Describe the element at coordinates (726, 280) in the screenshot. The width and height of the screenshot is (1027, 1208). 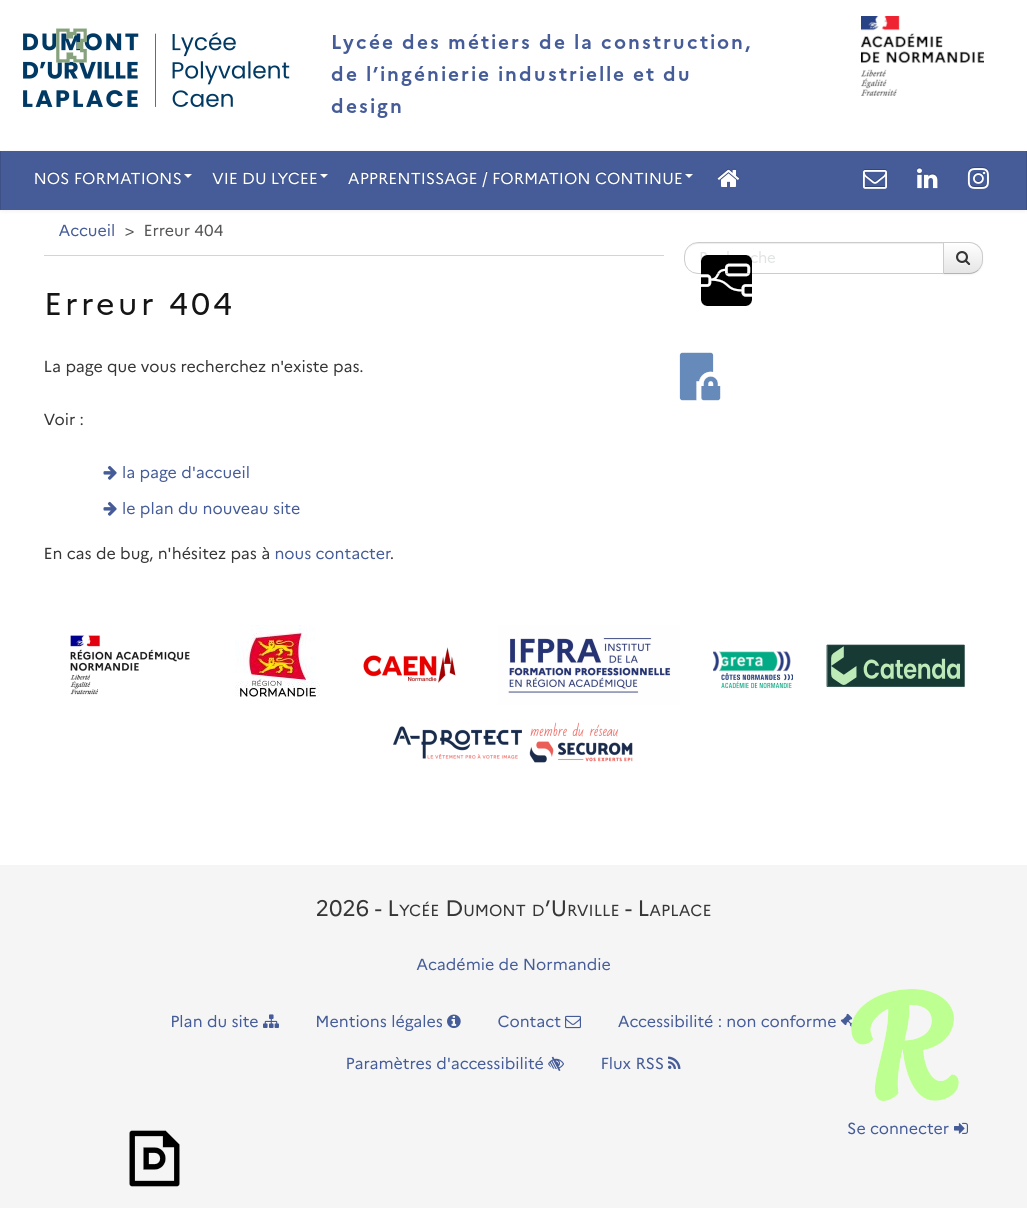
I see `open Node-RED flow editor` at that location.